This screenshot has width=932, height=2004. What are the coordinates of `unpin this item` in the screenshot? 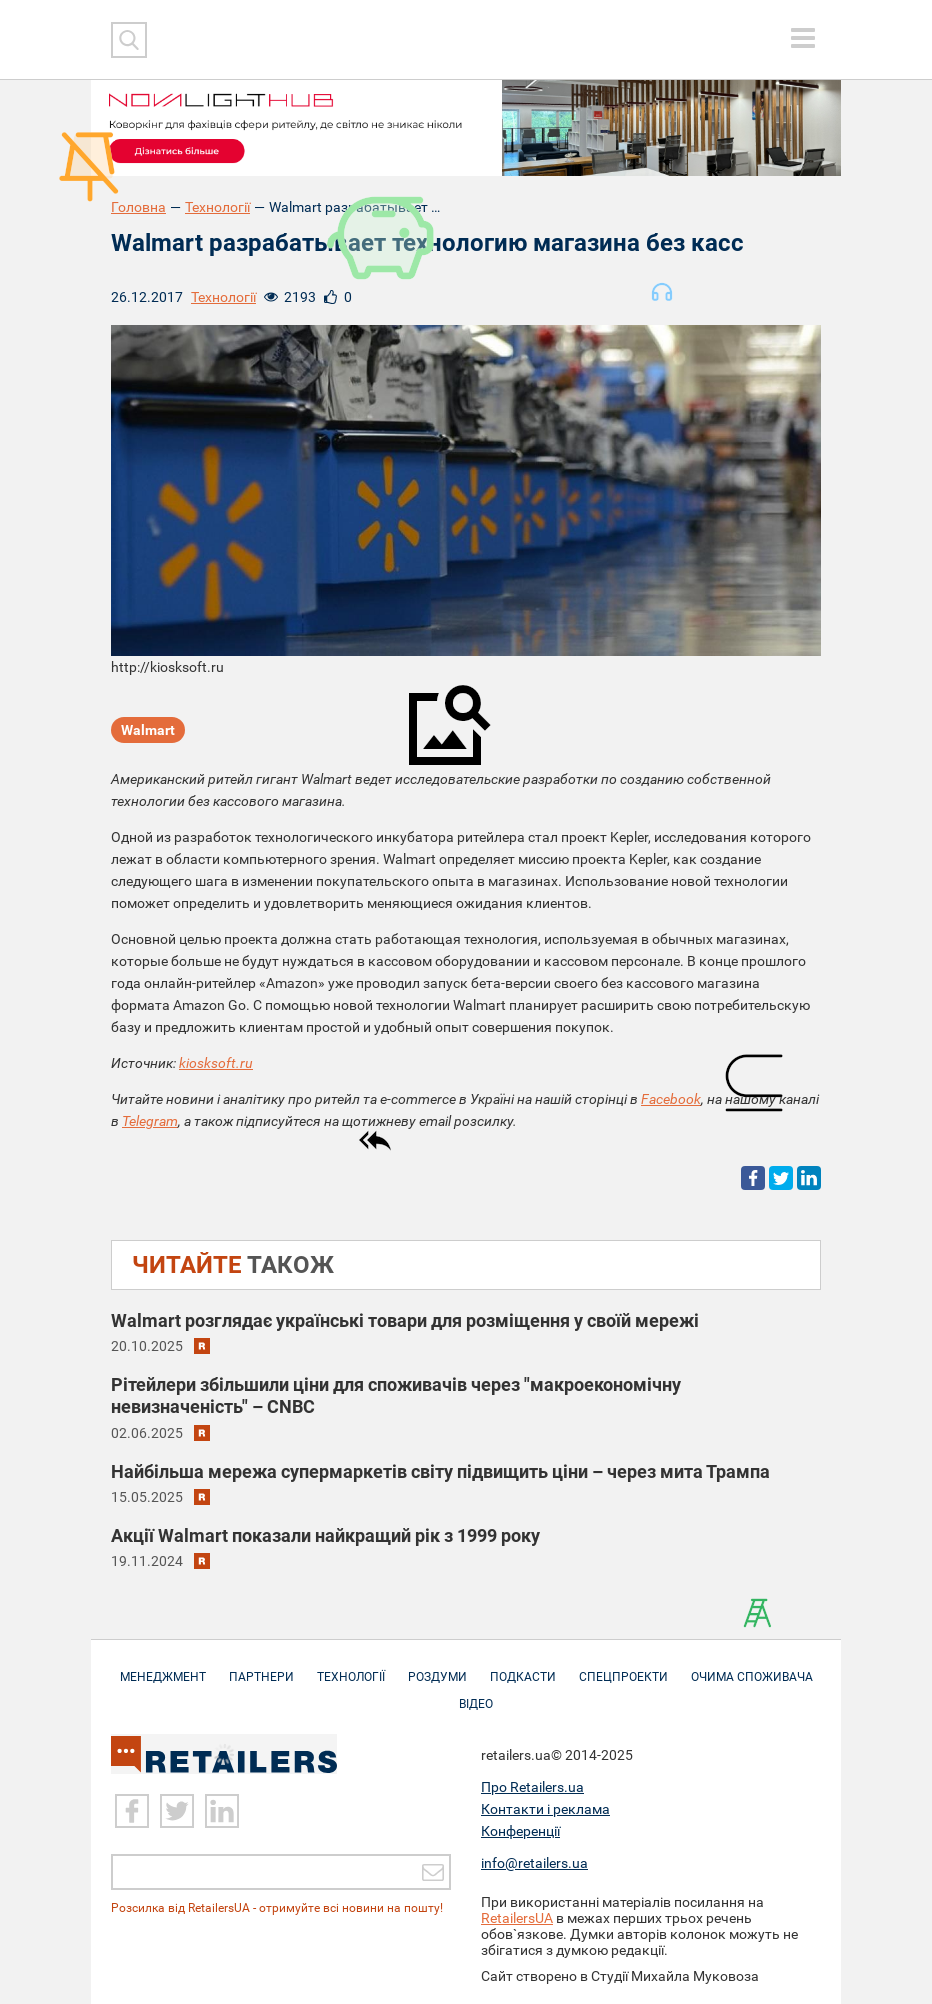 It's located at (90, 163).